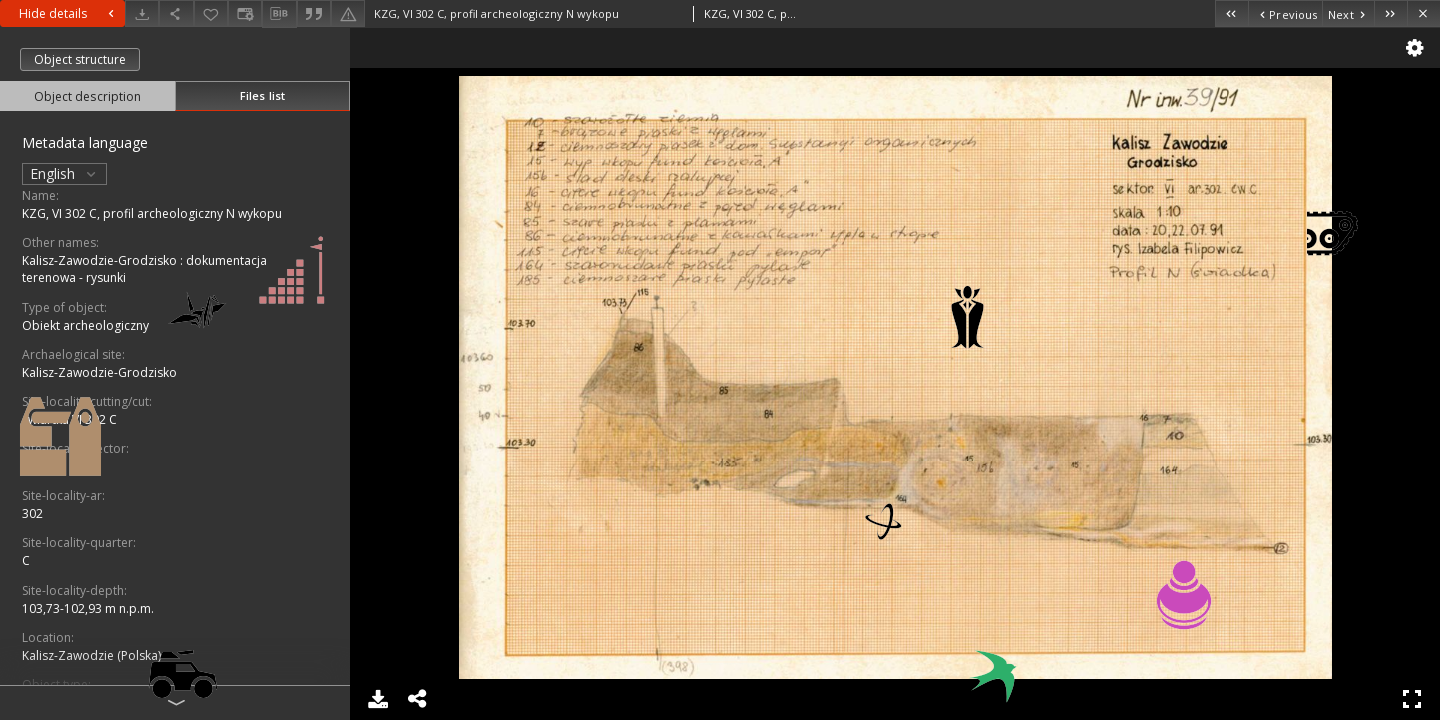 This screenshot has height=720, width=1440. I want to click on swallow bird icon for nature or wildlife category, so click(992, 676).